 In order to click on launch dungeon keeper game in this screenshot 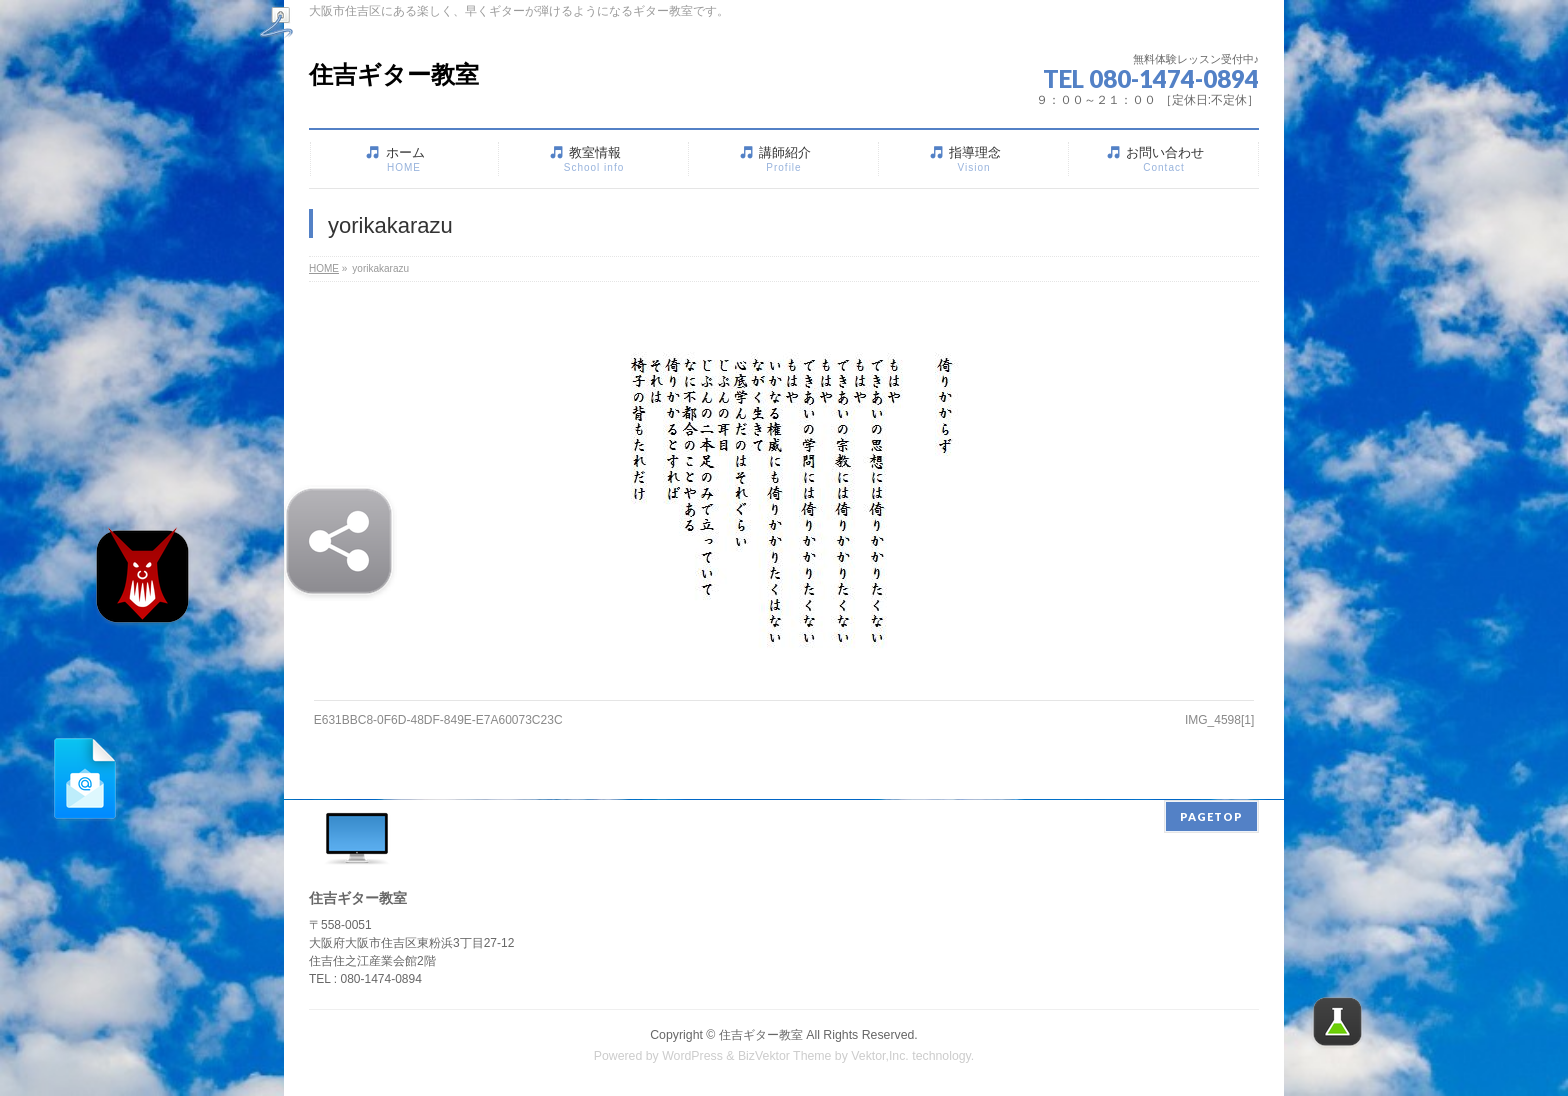, I will do `click(142, 576)`.